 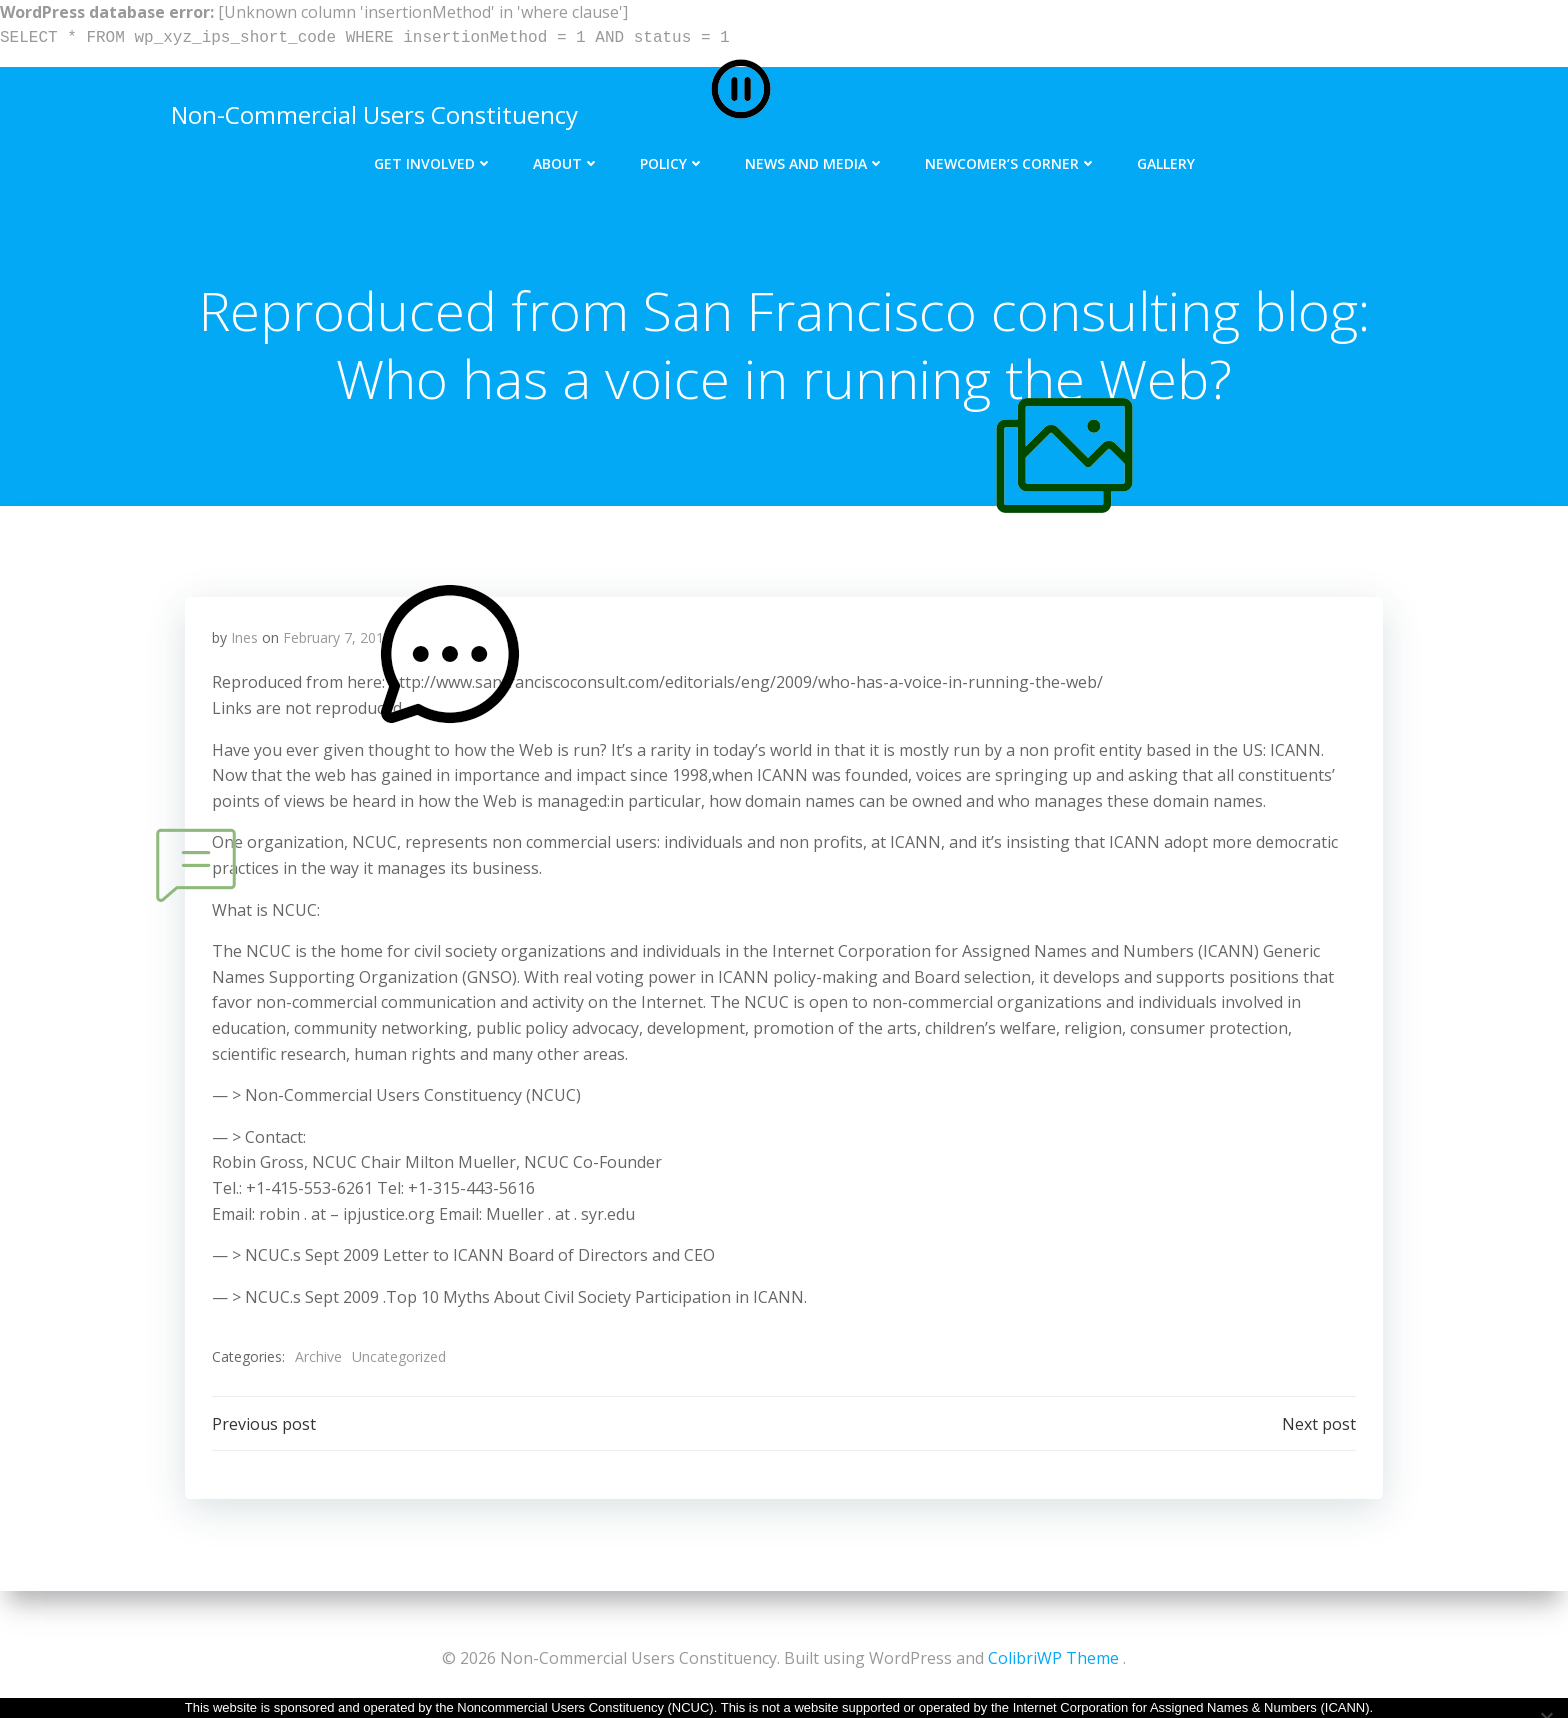 I want to click on pause media playback, so click(x=741, y=89).